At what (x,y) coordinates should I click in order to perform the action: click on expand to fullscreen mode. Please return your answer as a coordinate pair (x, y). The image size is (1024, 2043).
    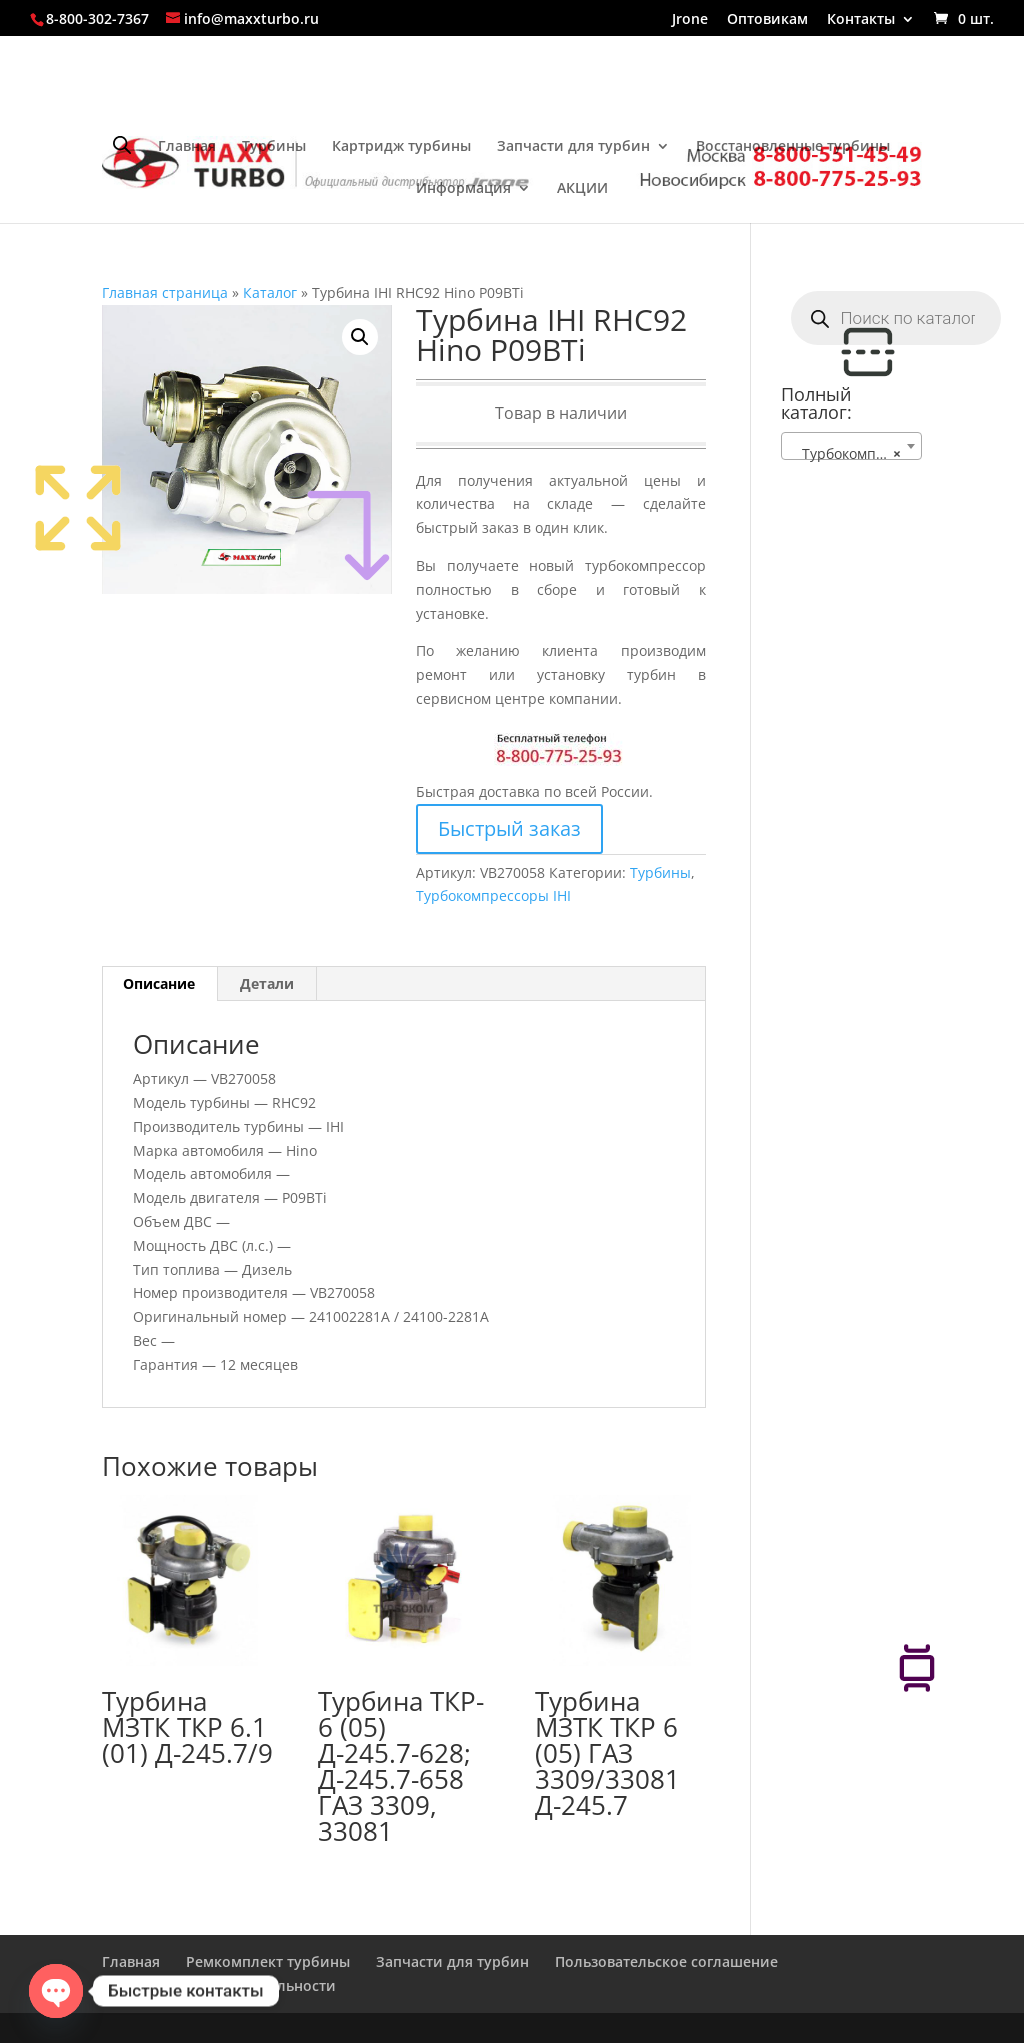
    Looking at the image, I should click on (78, 508).